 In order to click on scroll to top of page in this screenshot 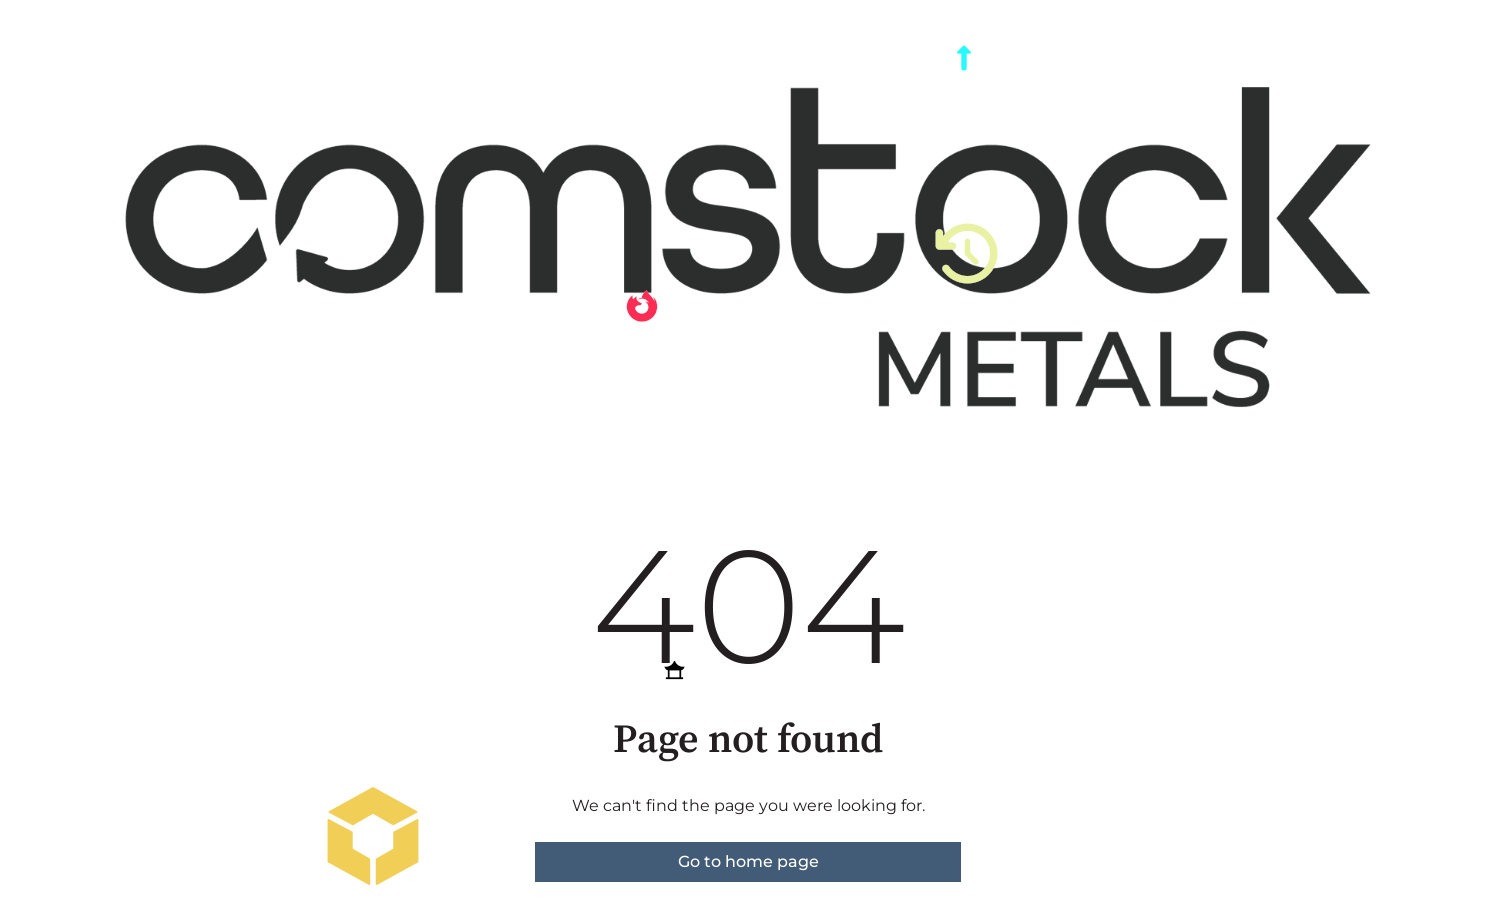, I will do `click(964, 58)`.